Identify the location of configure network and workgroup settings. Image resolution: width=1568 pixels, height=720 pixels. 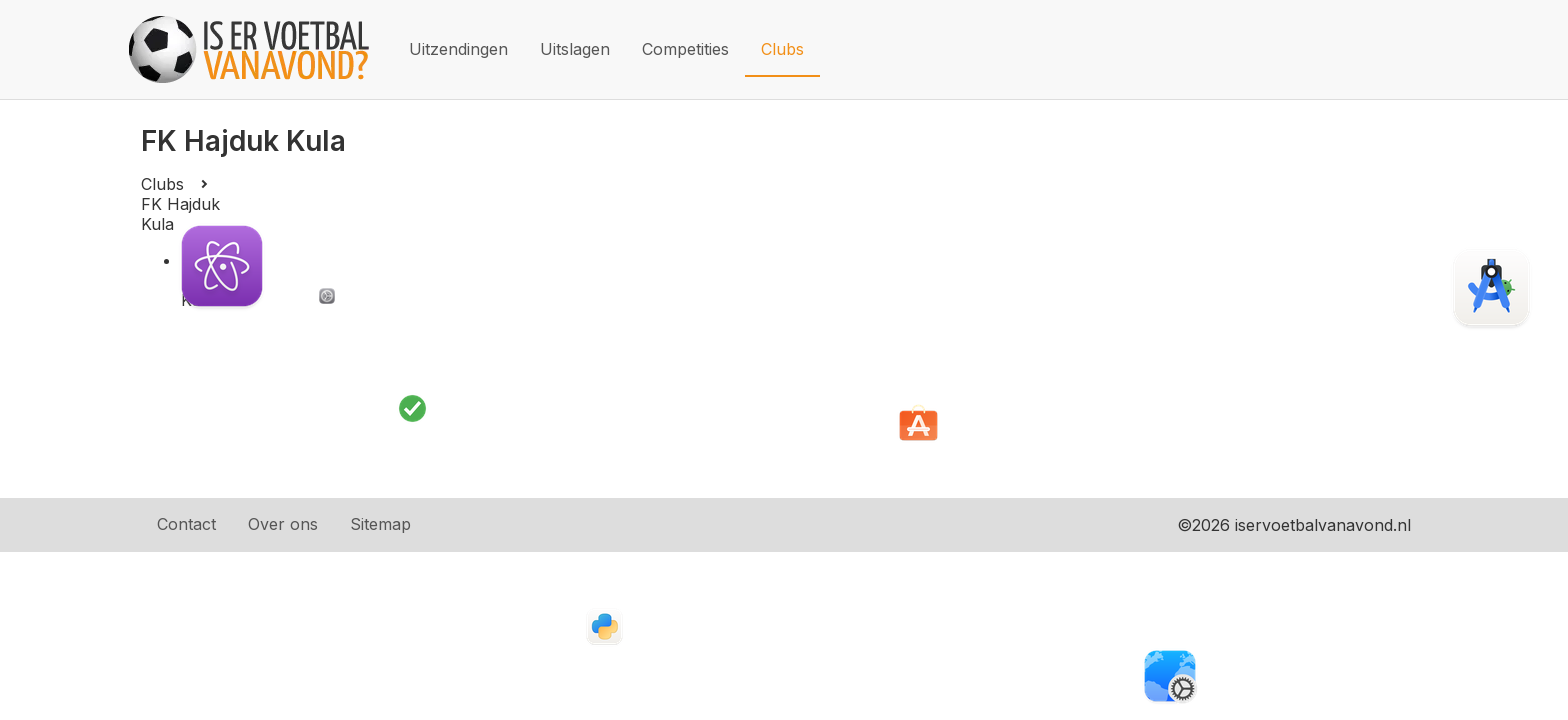
(1170, 676).